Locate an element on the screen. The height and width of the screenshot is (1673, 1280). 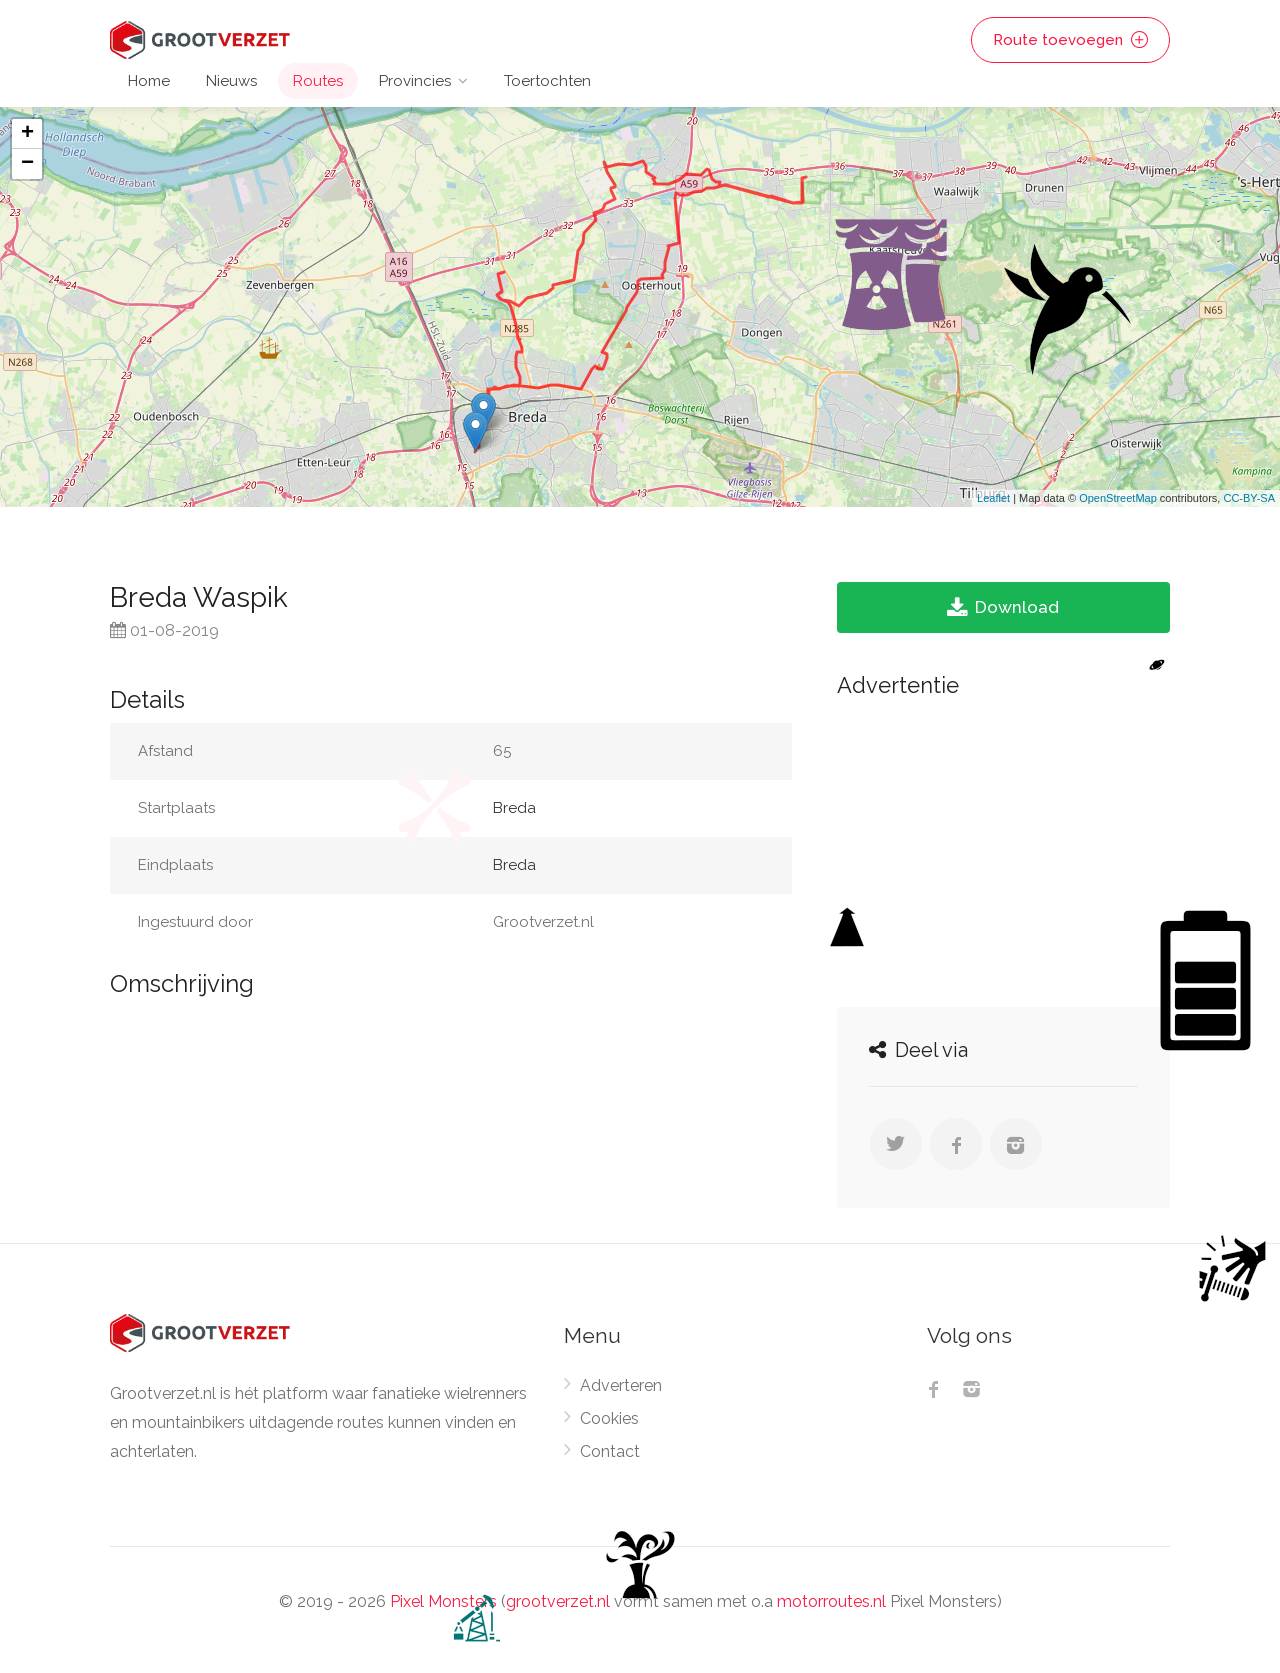
access space or astronomy-themed content is located at coordinates (1157, 665).